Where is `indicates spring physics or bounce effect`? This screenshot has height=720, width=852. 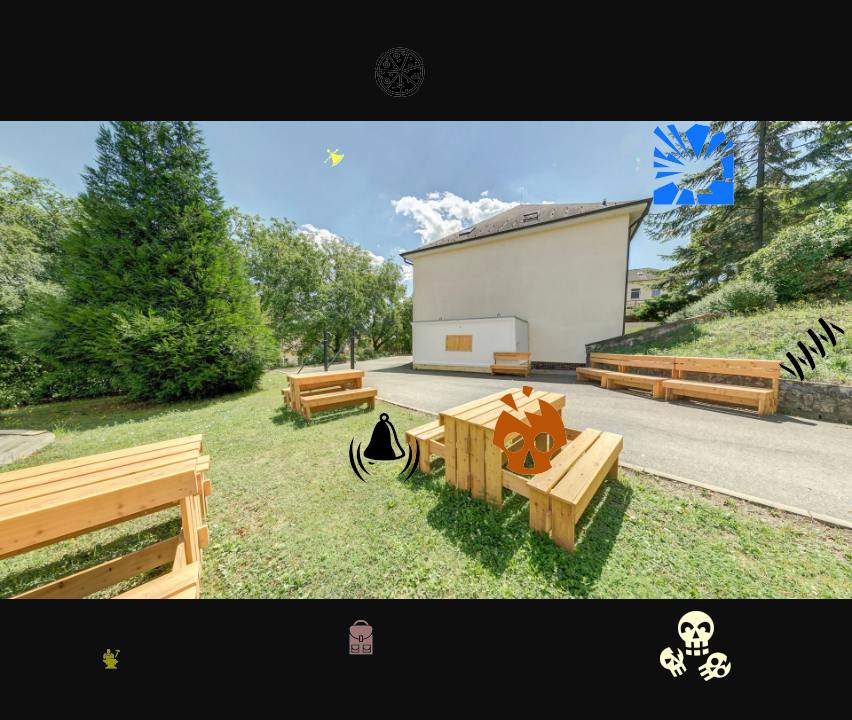
indicates spring physics or bounce effect is located at coordinates (811, 349).